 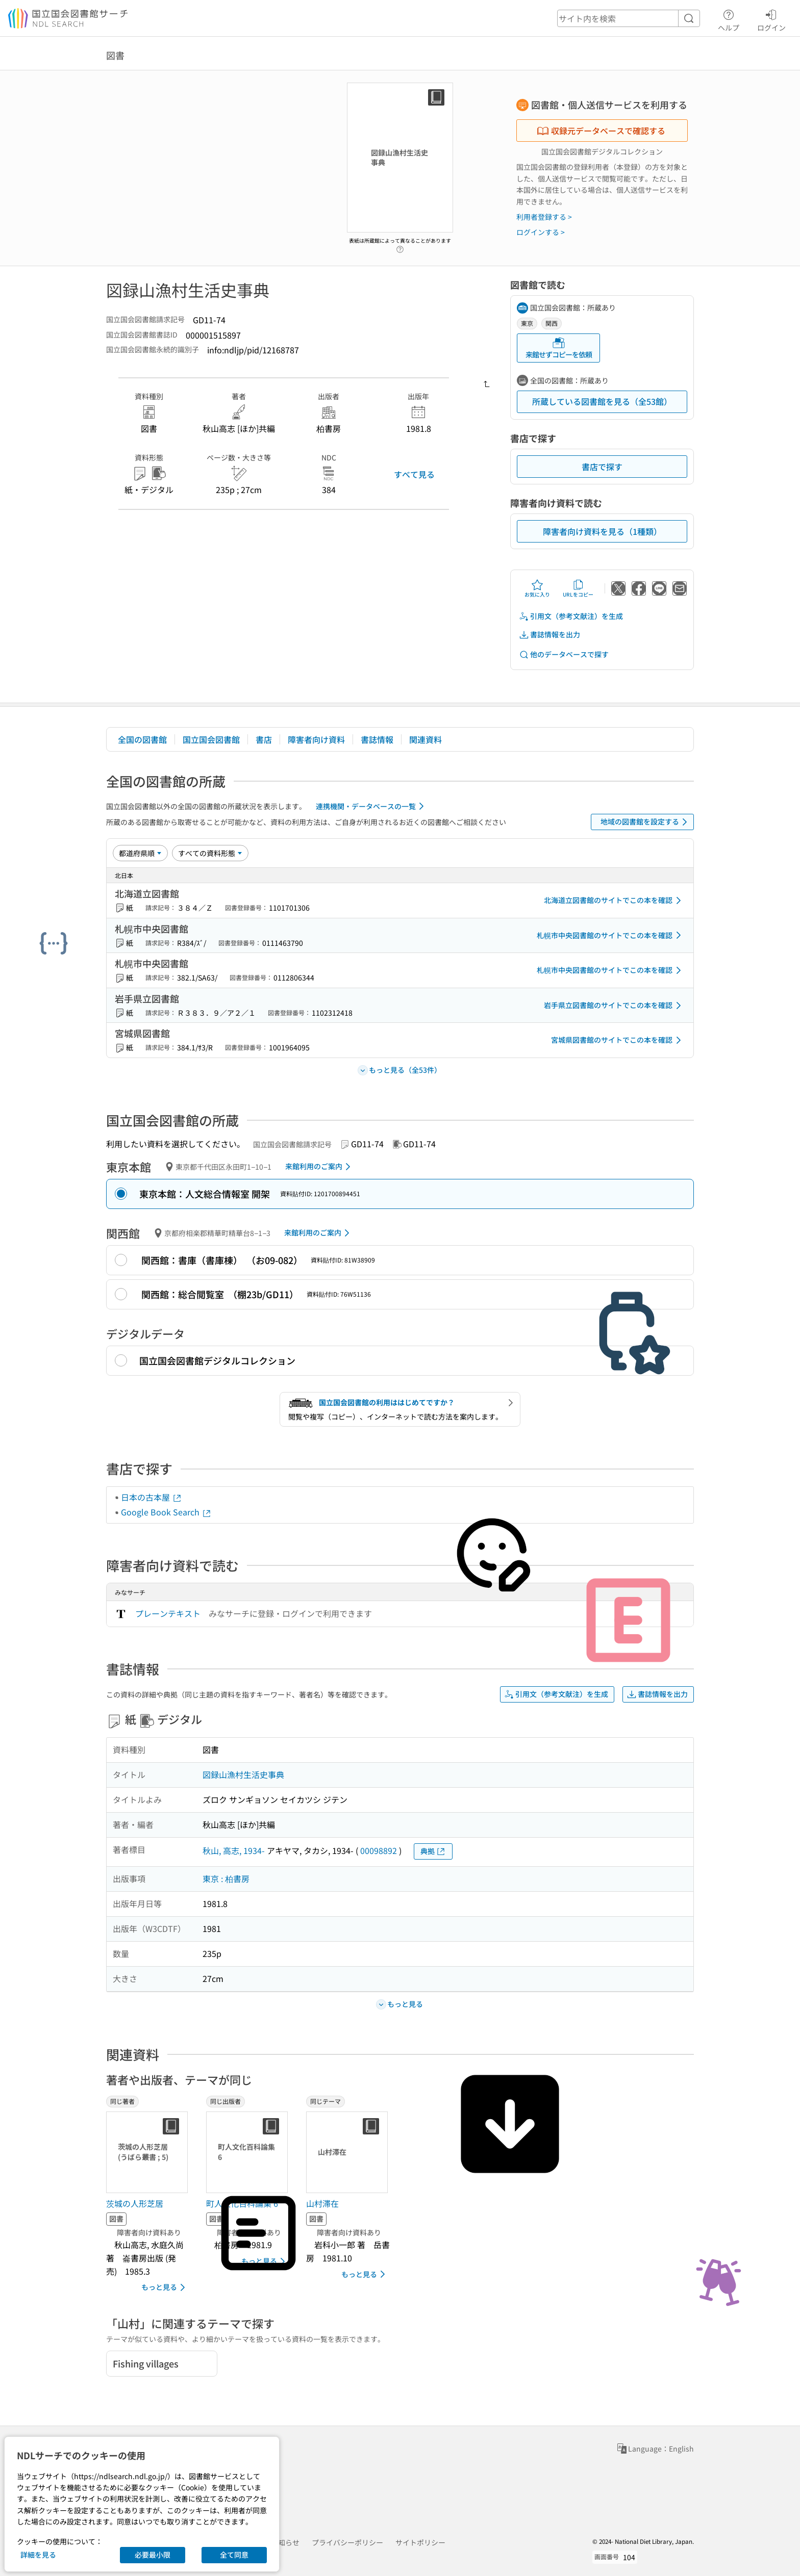 What do you see at coordinates (54, 943) in the screenshot?
I see `view code snippets or embedded content` at bounding box center [54, 943].